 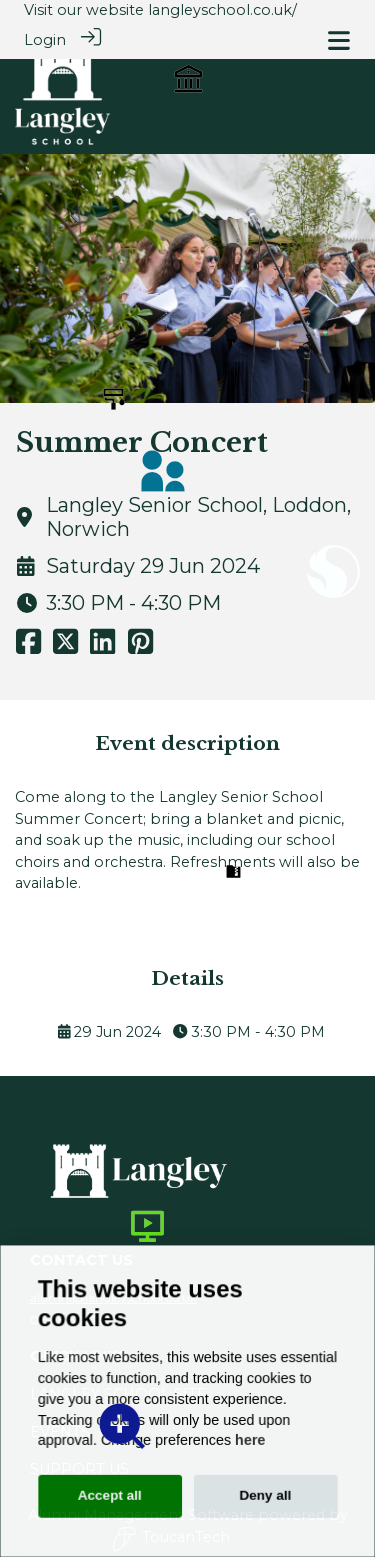 What do you see at coordinates (233, 871) in the screenshot?
I see `open compressed folder` at bounding box center [233, 871].